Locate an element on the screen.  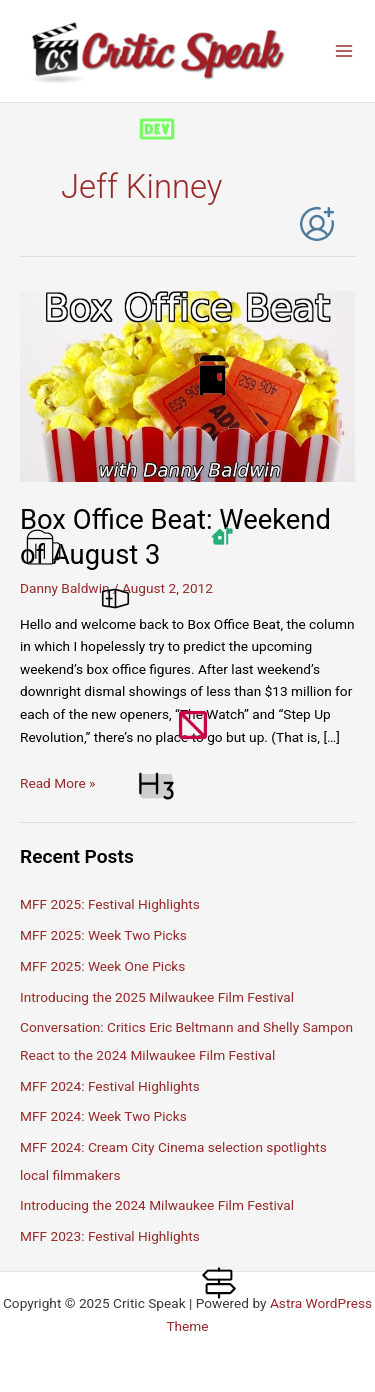
view your home address or primary location is located at coordinates (222, 536).